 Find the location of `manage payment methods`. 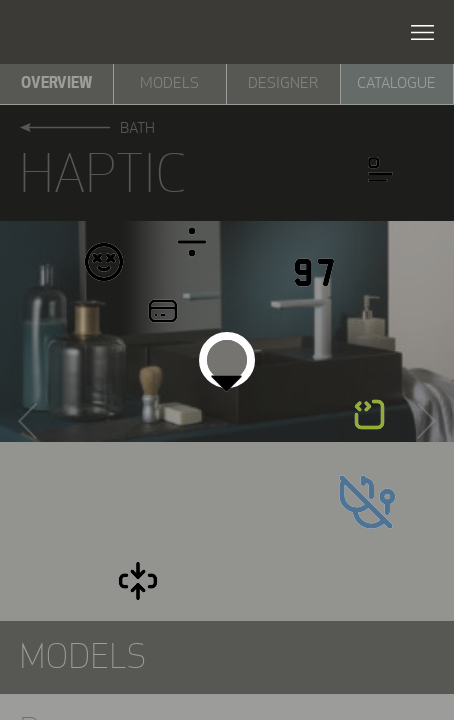

manage payment methods is located at coordinates (163, 311).